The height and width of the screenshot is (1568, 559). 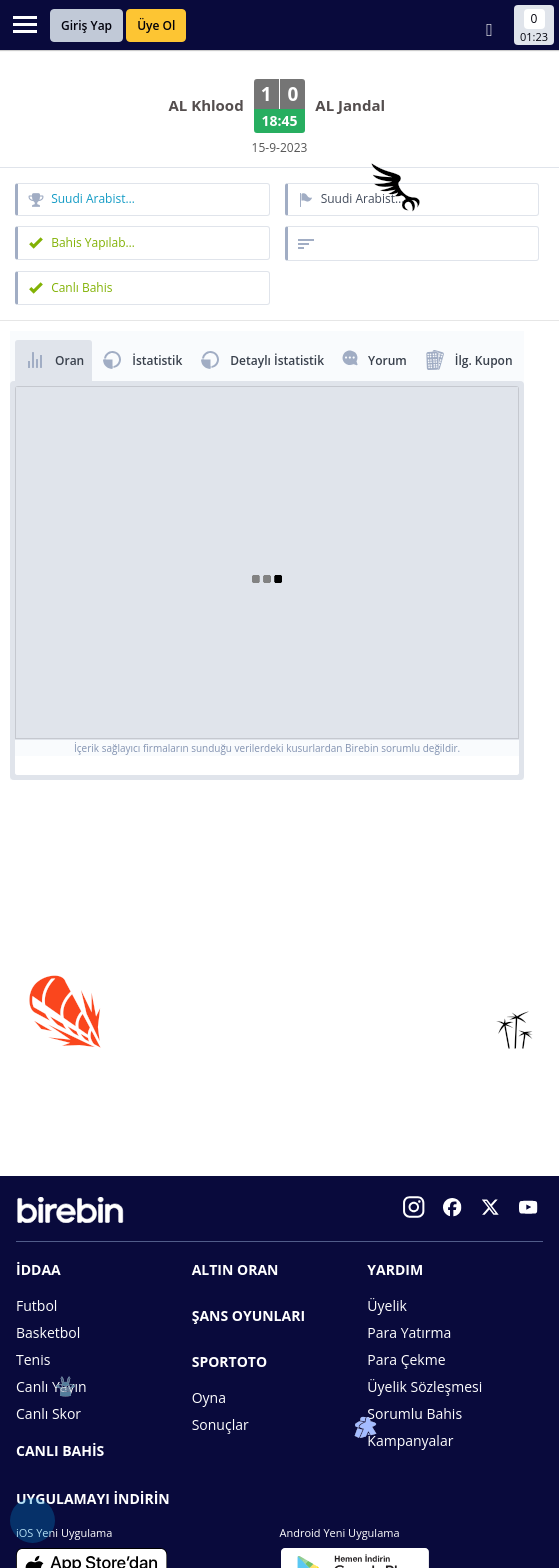 I want to click on drill tool or equipment icon, so click(x=64, y=1011).